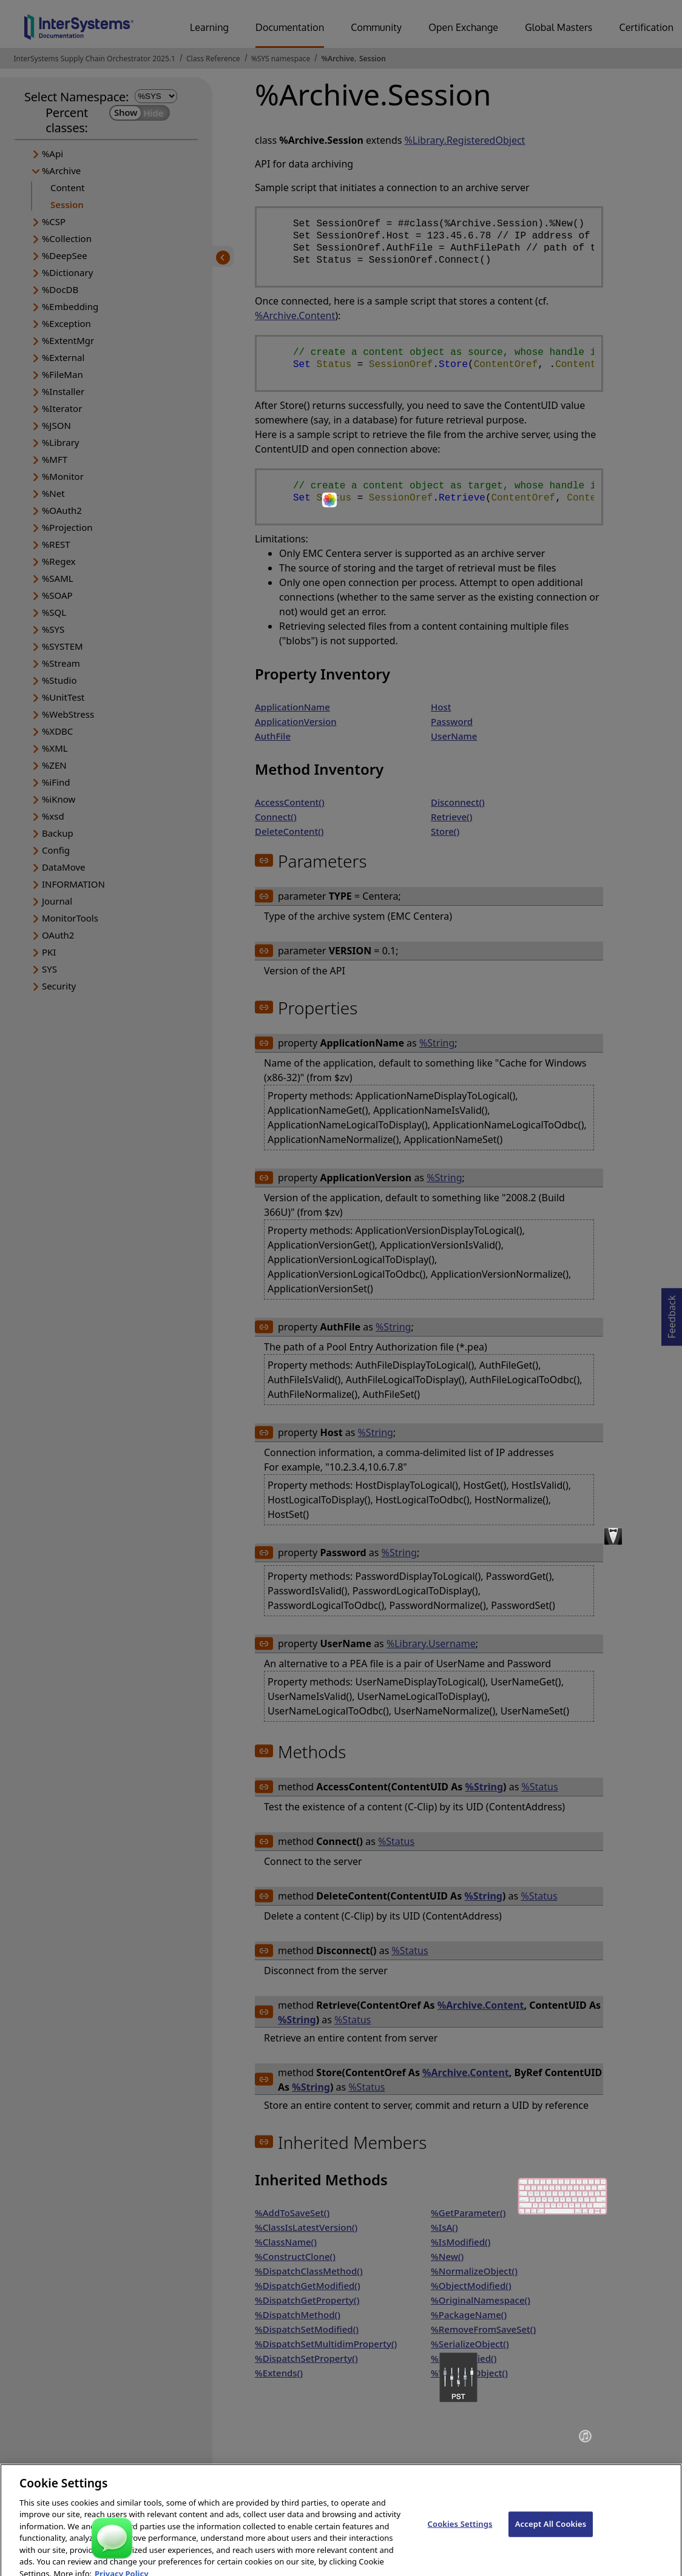  What do you see at coordinates (613, 1536) in the screenshot?
I see `manage digital certificates and security credentials` at bounding box center [613, 1536].